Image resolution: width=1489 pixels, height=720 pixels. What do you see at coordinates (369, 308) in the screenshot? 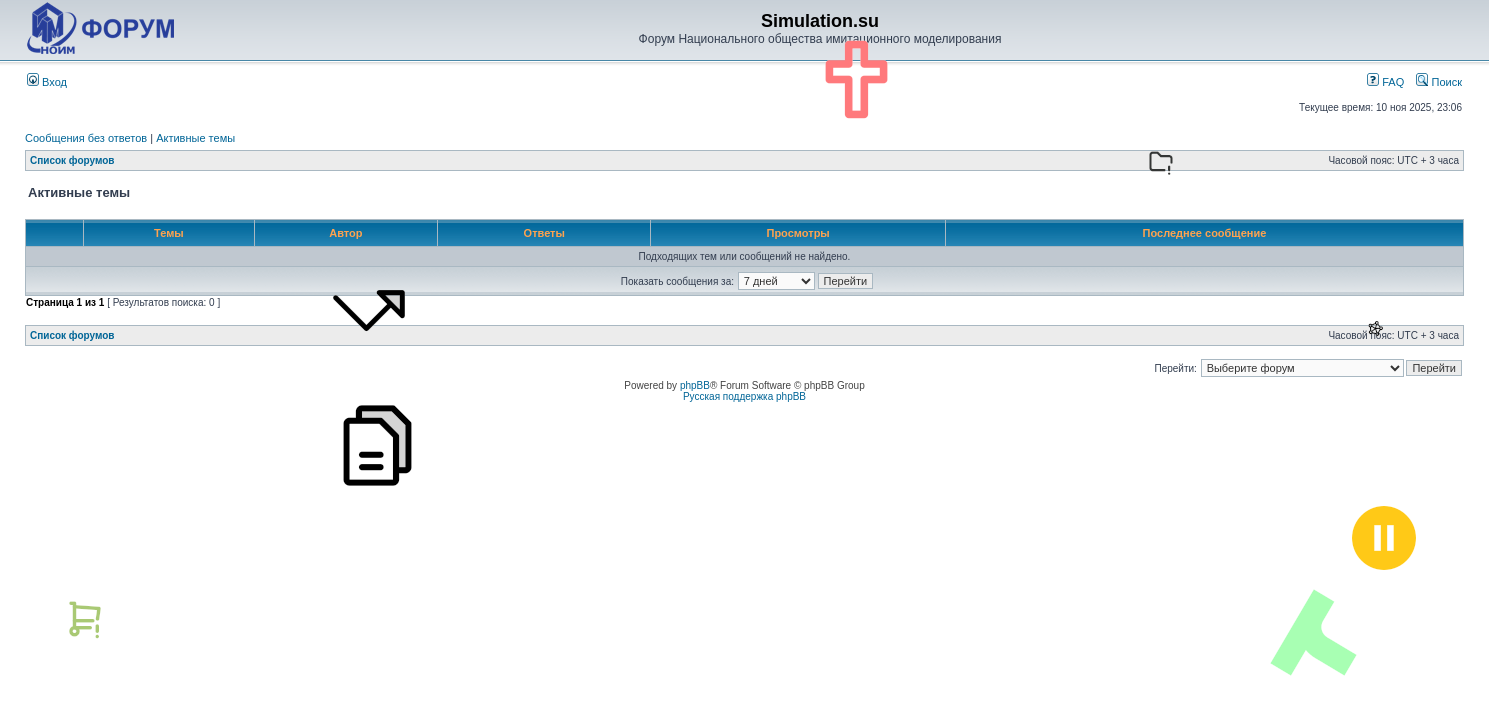
I see `reply to a message or forward content` at bounding box center [369, 308].